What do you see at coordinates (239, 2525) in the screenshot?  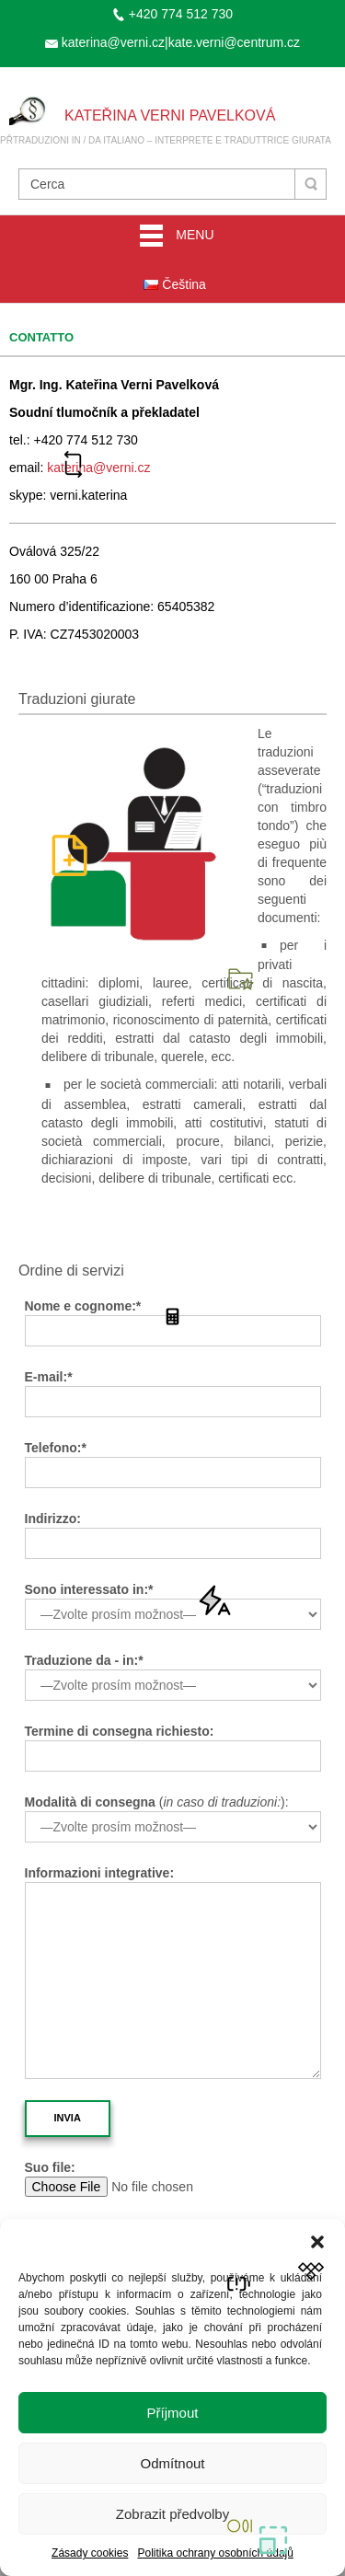 I see `visit medium article or profile` at bounding box center [239, 2525].